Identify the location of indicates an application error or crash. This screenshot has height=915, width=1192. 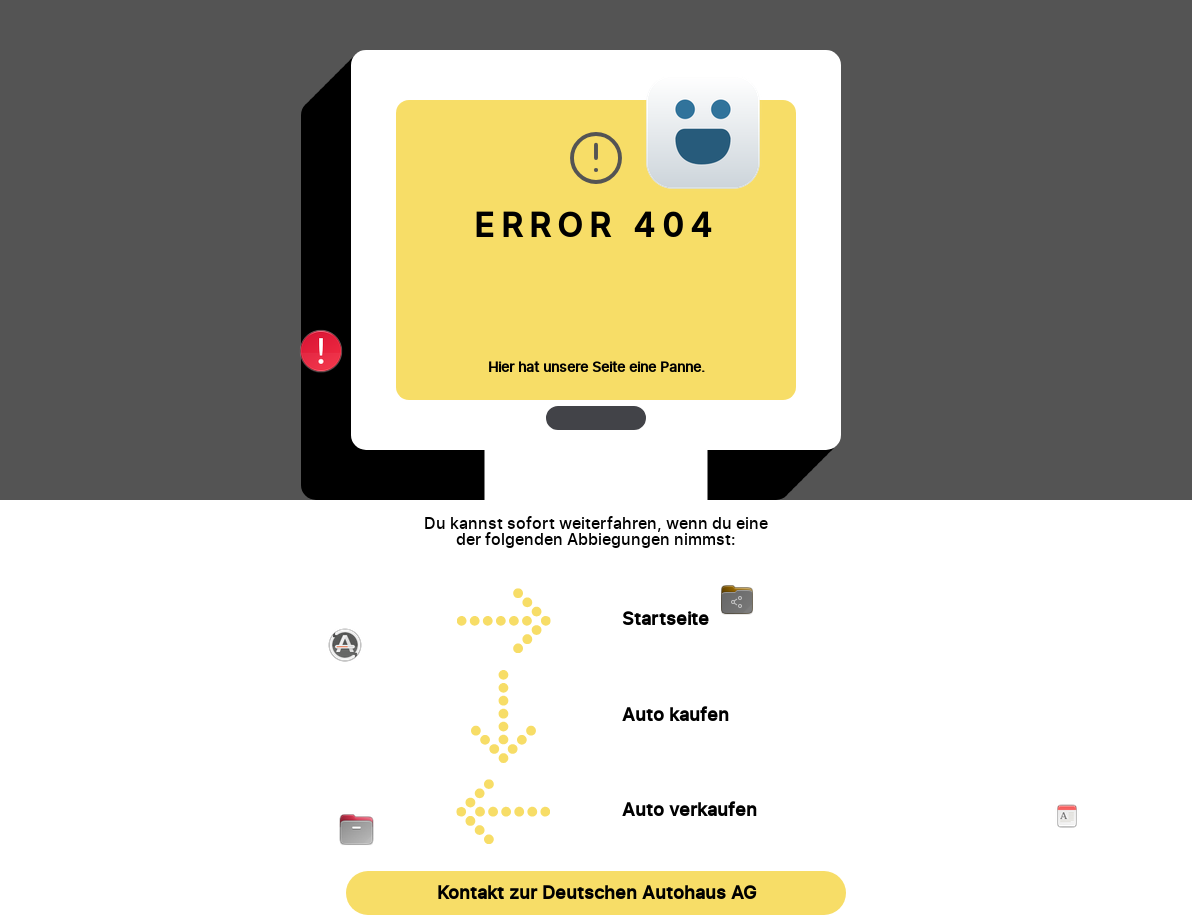
(321, 351).